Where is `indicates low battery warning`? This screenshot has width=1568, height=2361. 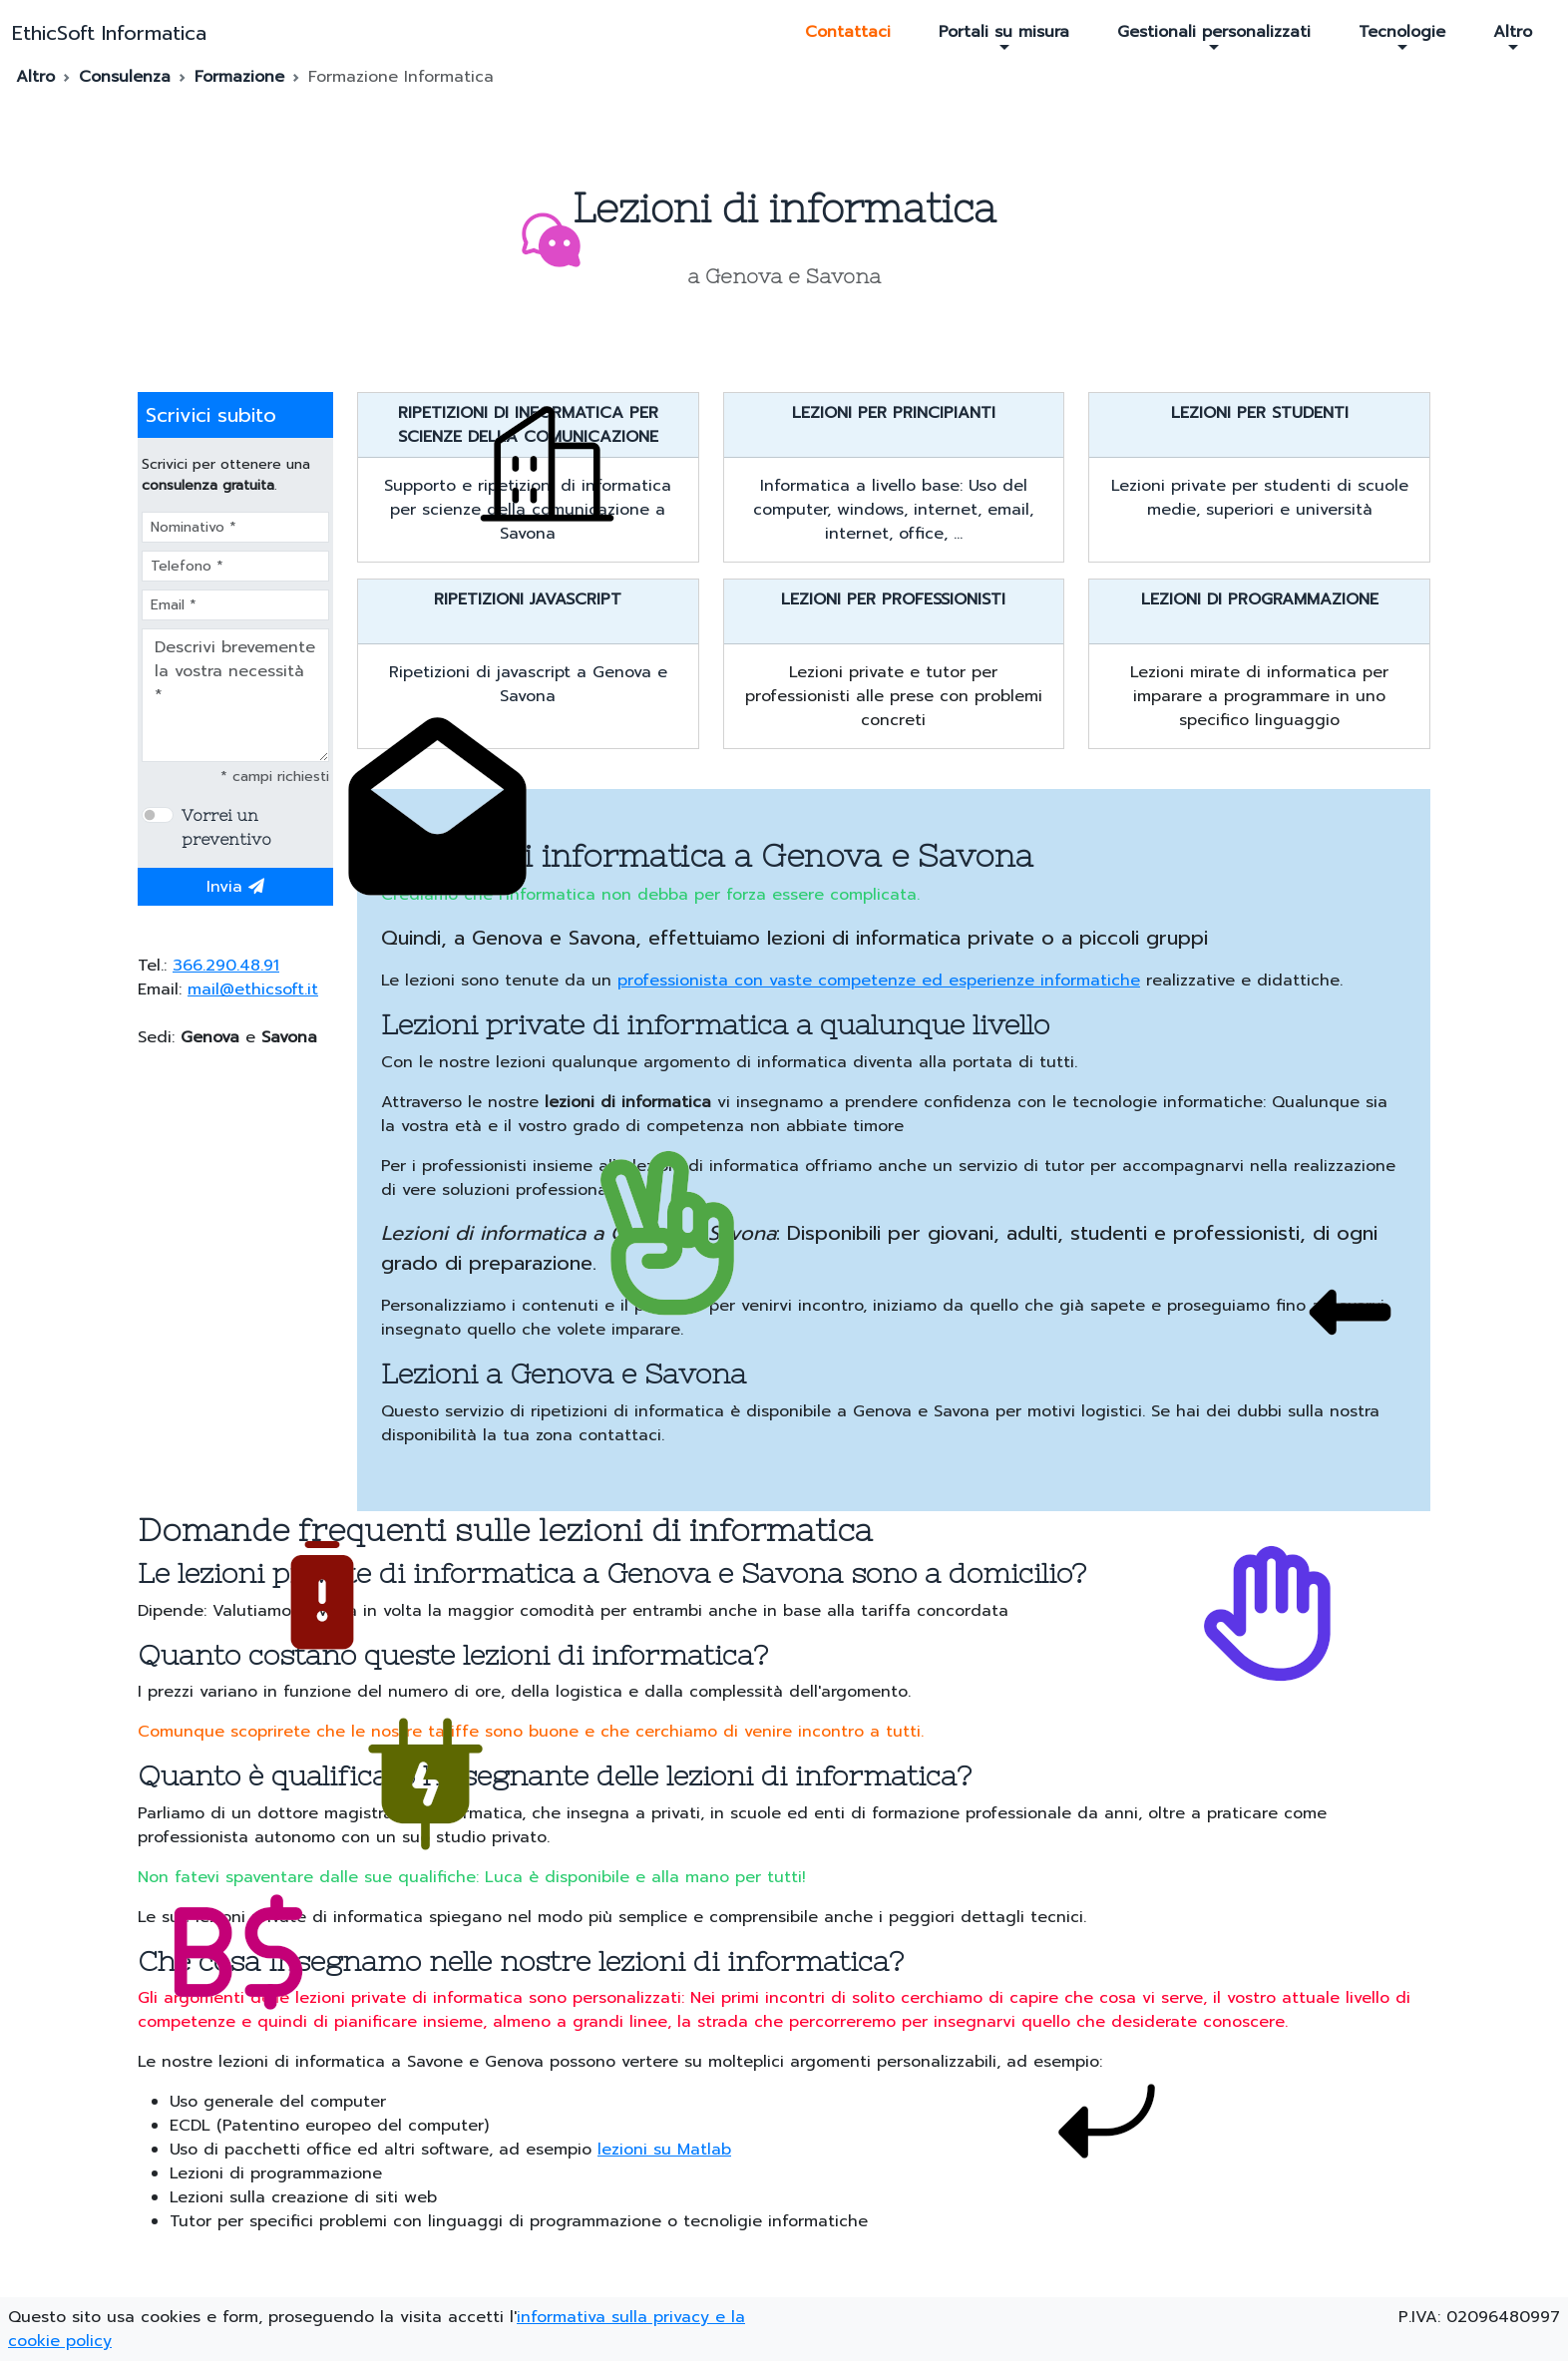 indicates low battery warning is located at coordinates (322, 1597).